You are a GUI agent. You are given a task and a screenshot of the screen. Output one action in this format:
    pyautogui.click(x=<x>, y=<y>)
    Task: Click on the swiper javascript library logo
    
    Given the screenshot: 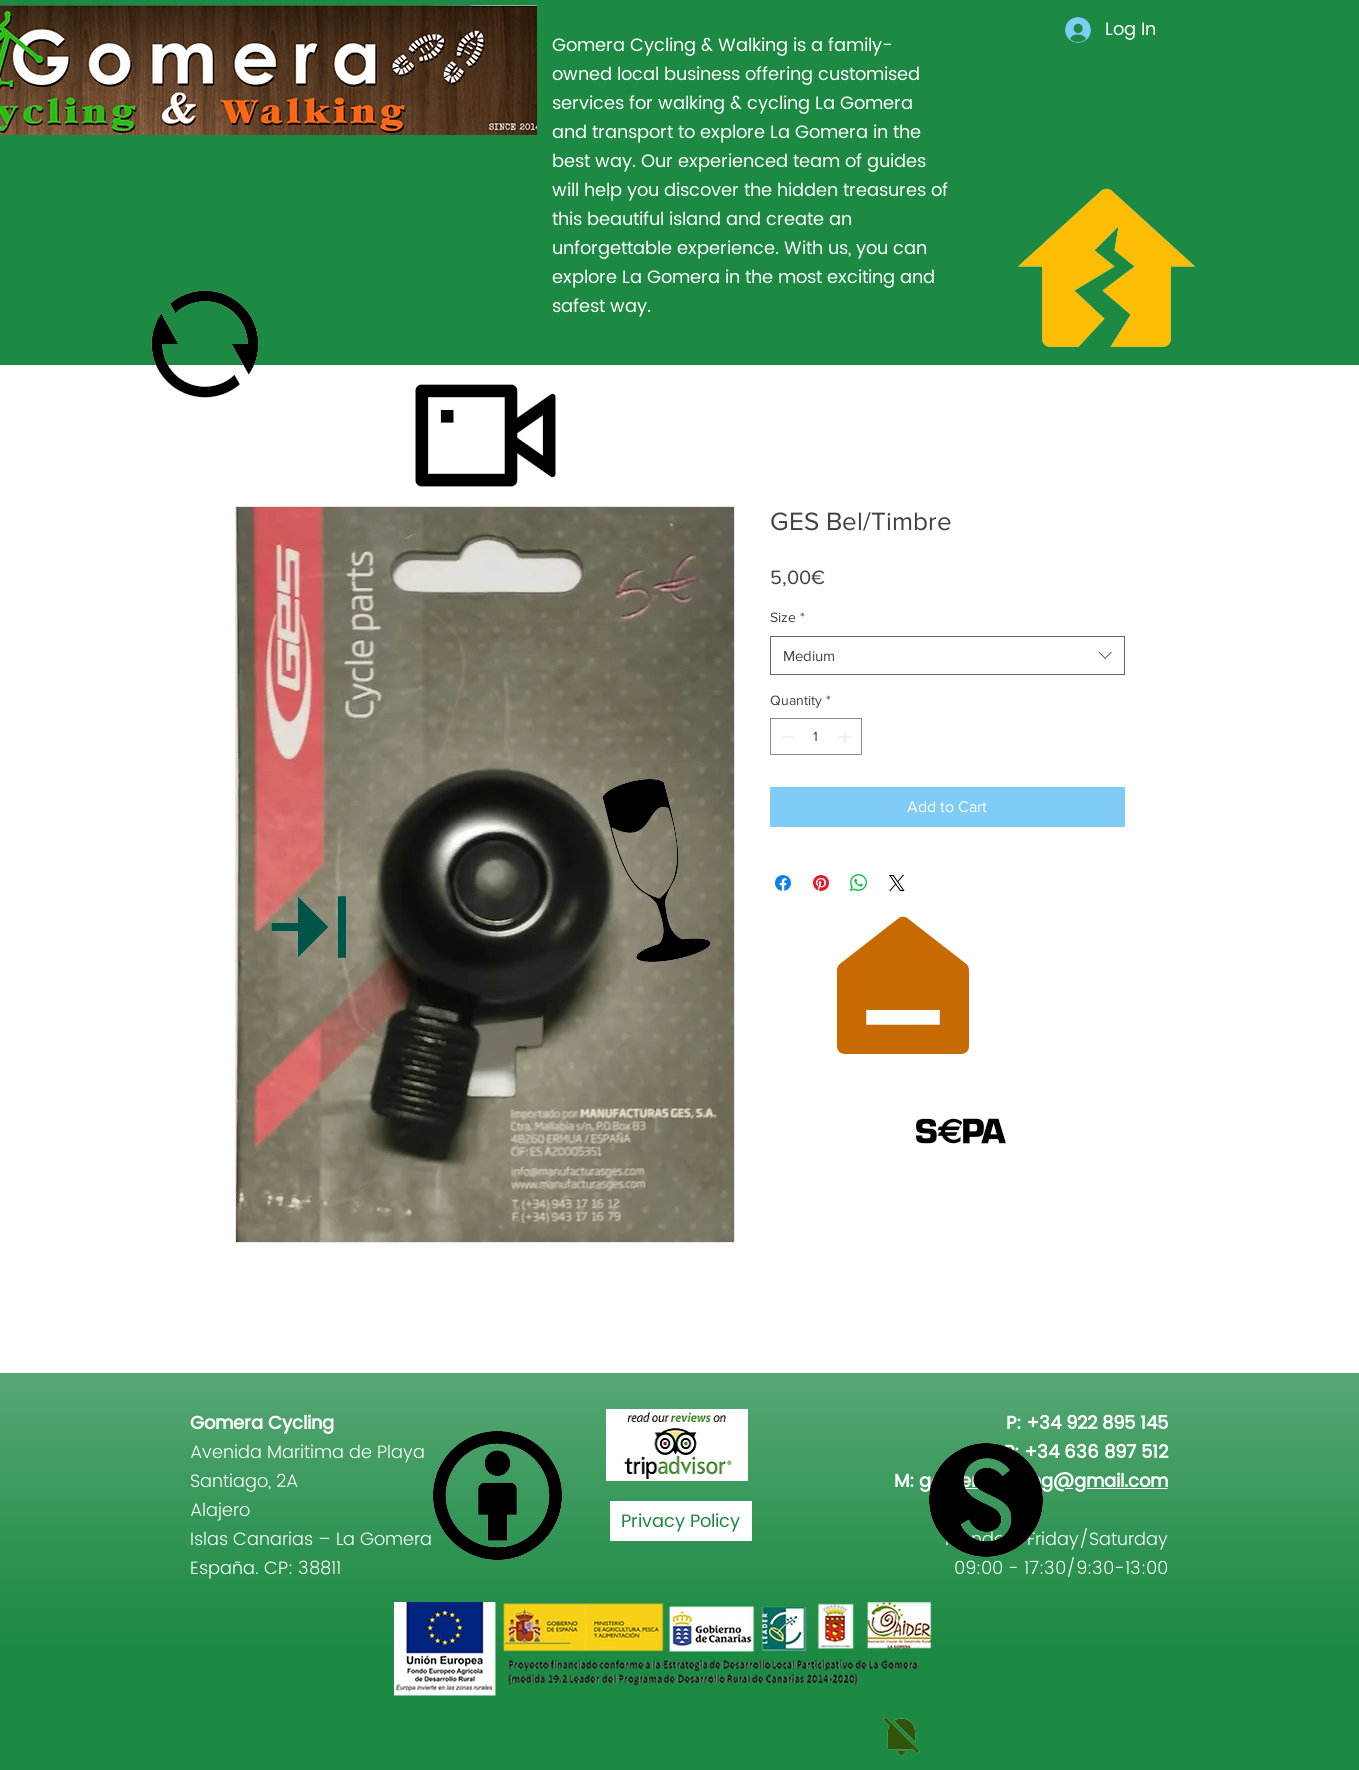 What is the action you would take?
    pyautogui.click(x=986, y=1500)
    